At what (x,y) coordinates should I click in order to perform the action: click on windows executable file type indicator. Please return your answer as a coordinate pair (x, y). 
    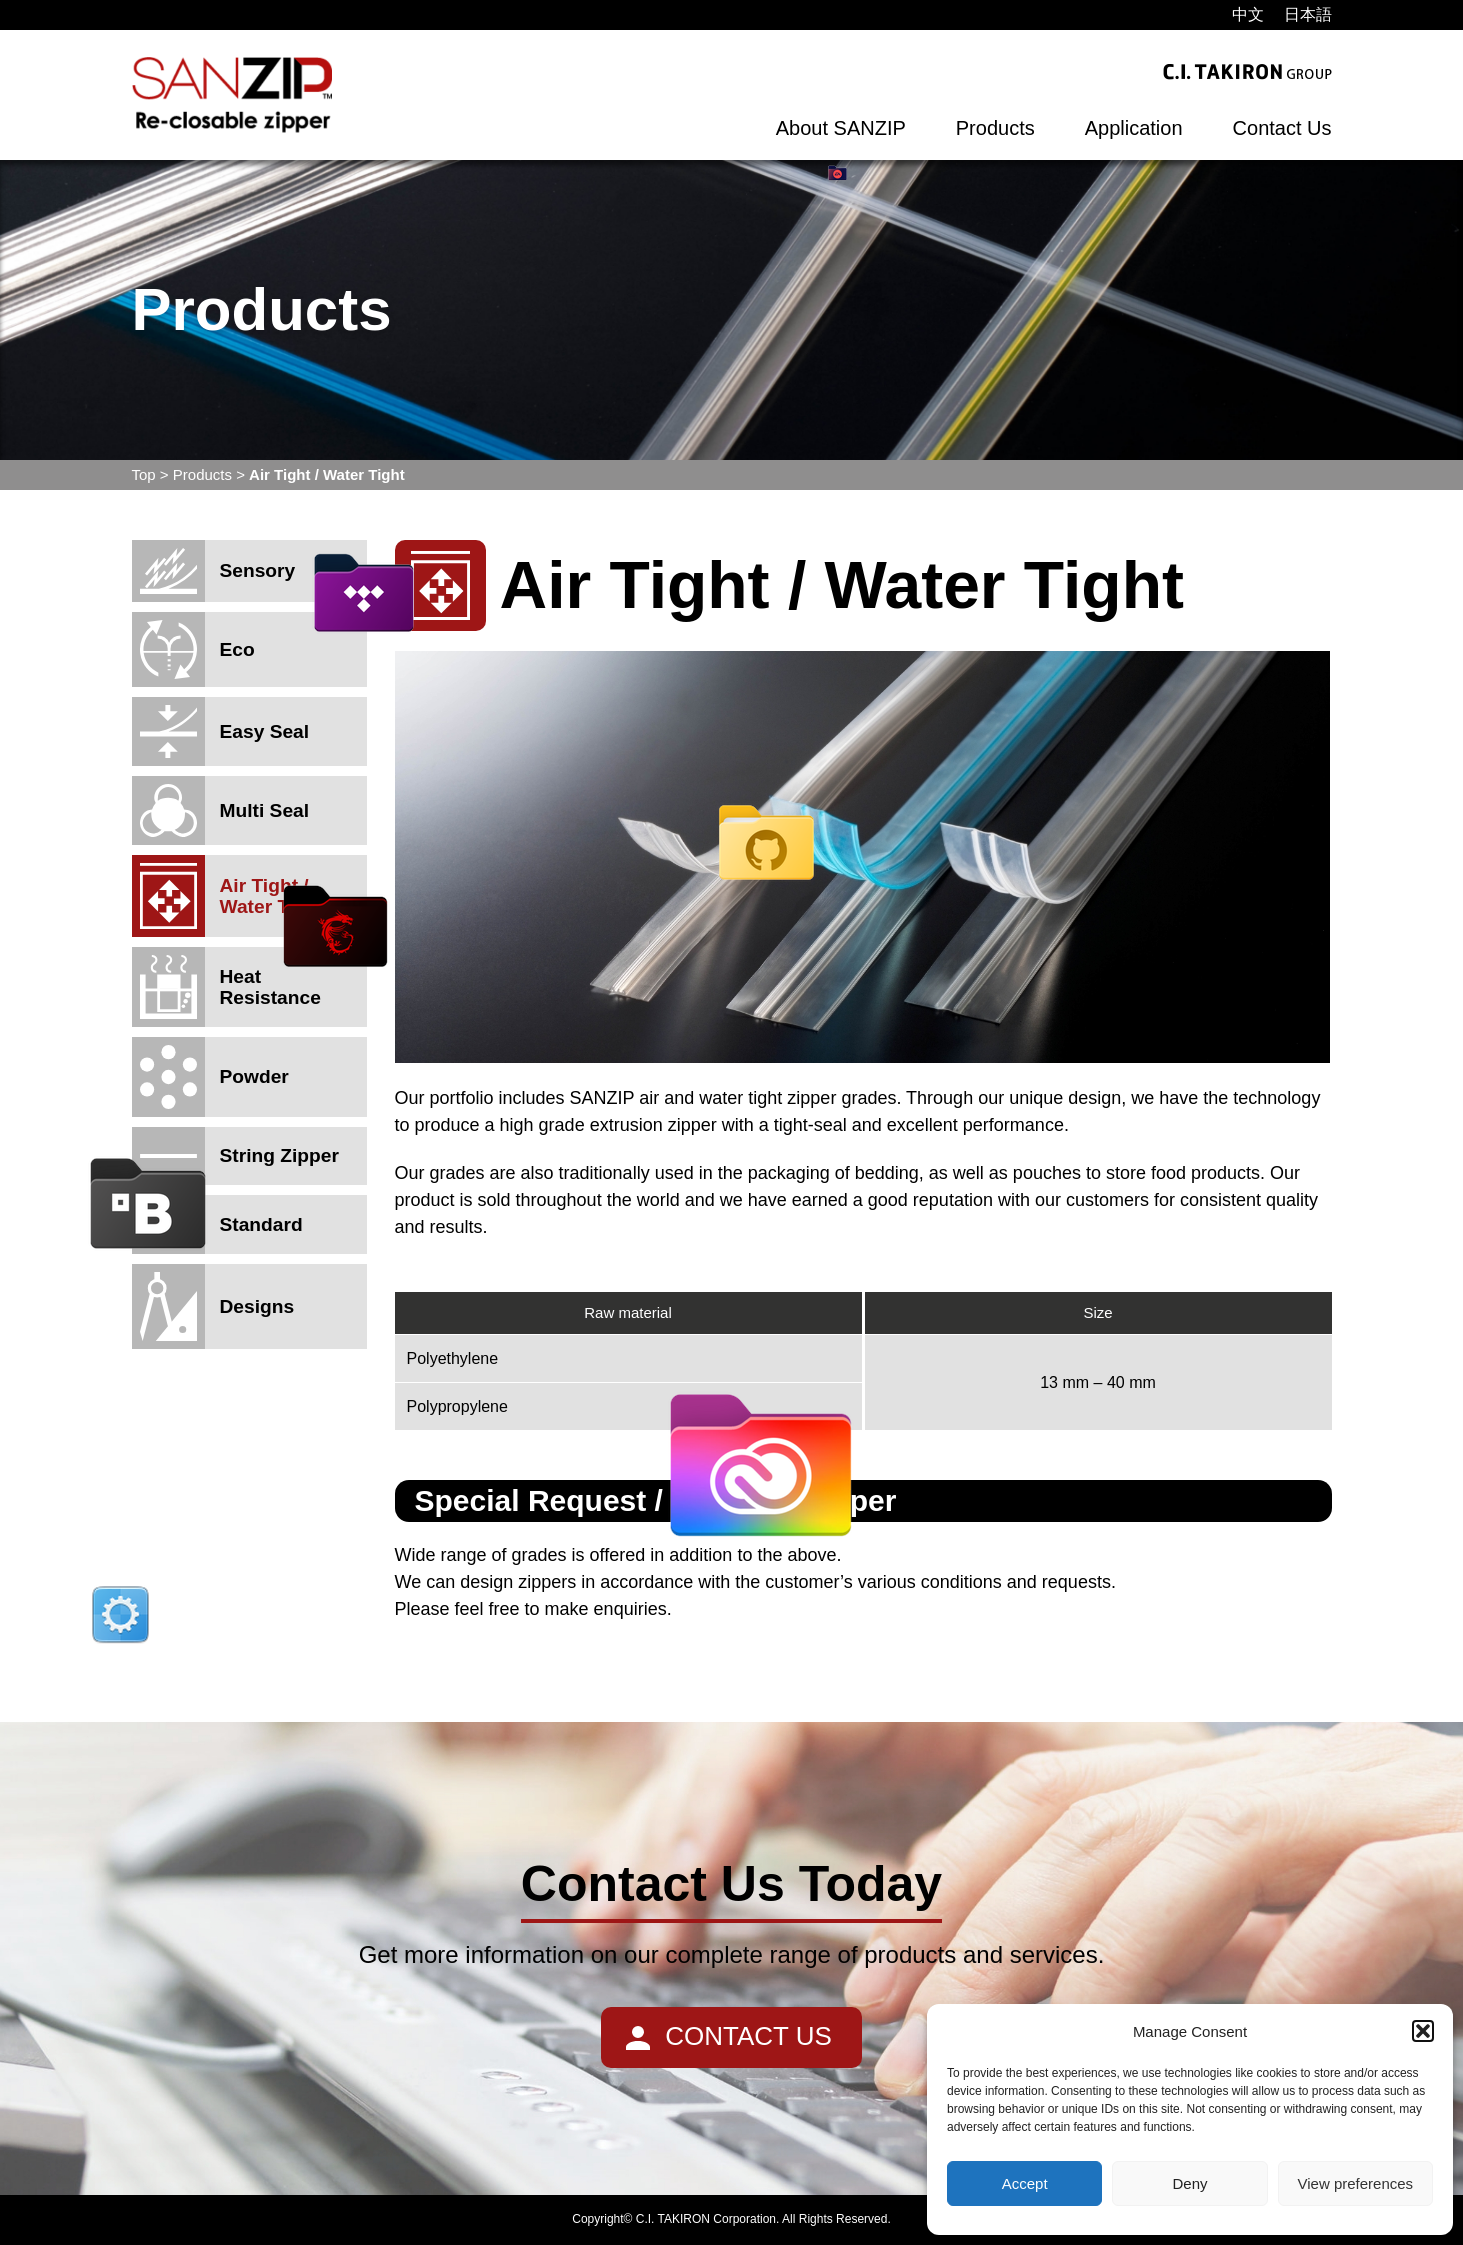
    Looking at the image, I should click on (120, 1614).